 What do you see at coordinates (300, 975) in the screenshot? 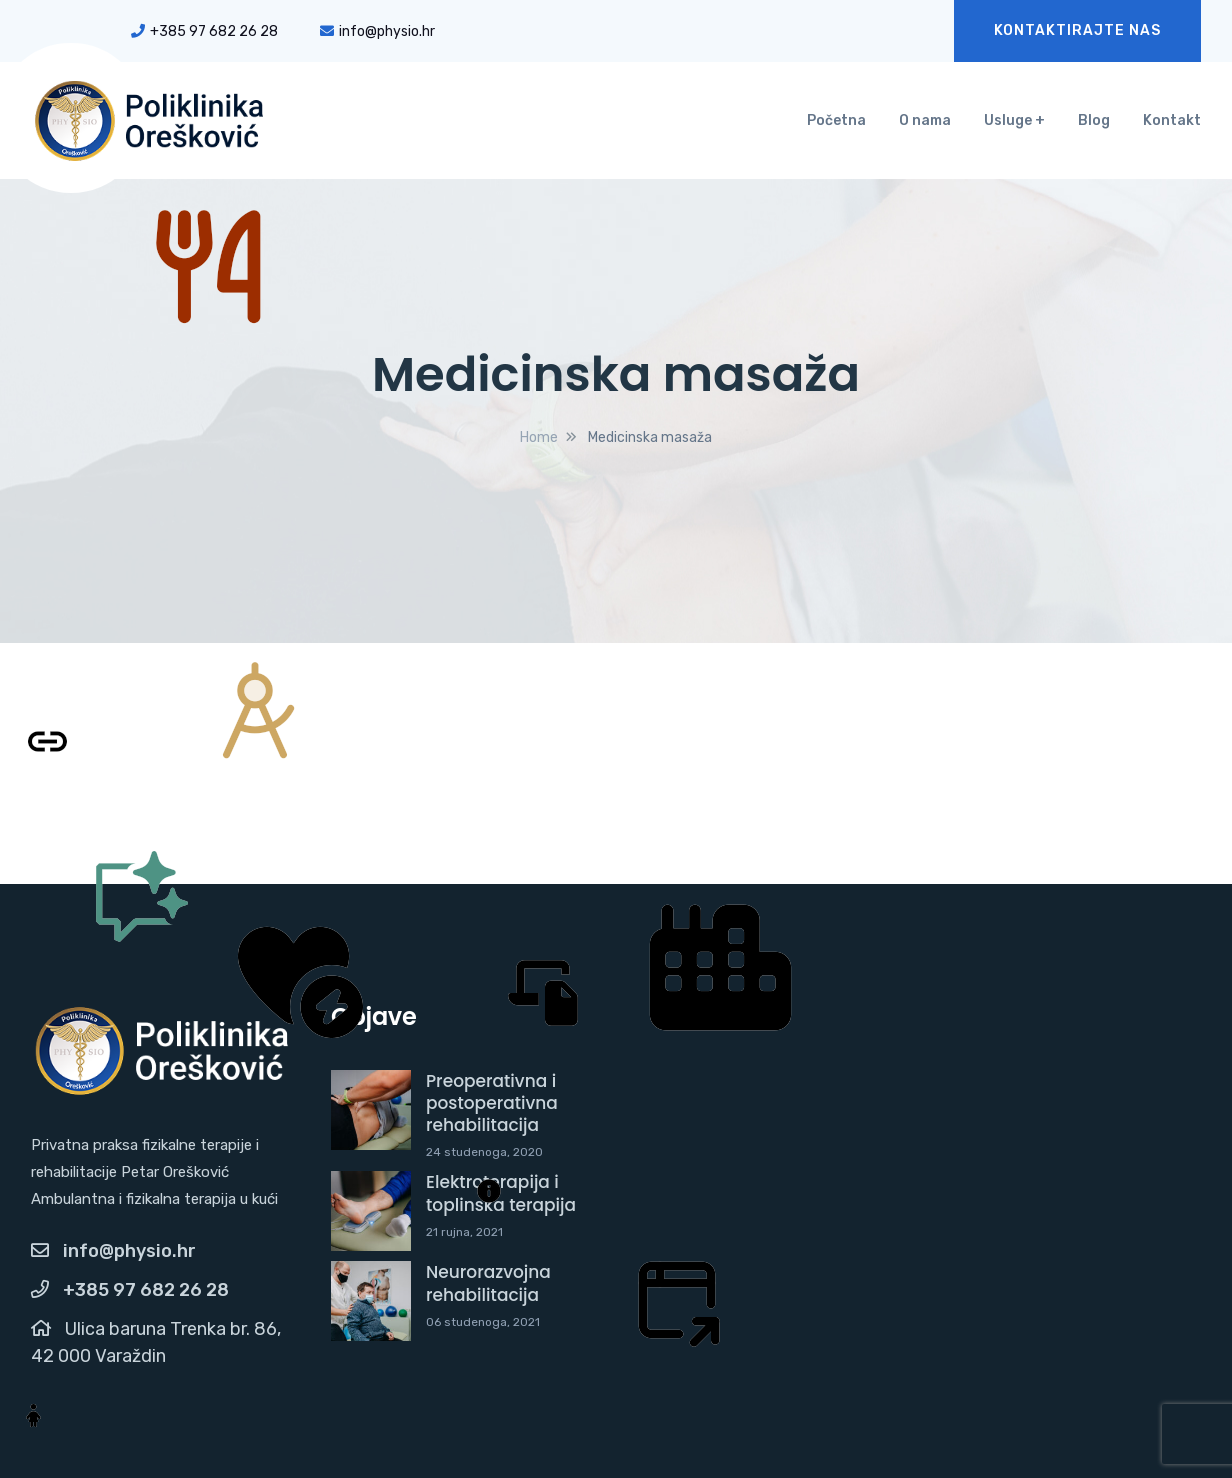
I see `quick access to favorite charging stations` at bounding box center [300, 975].